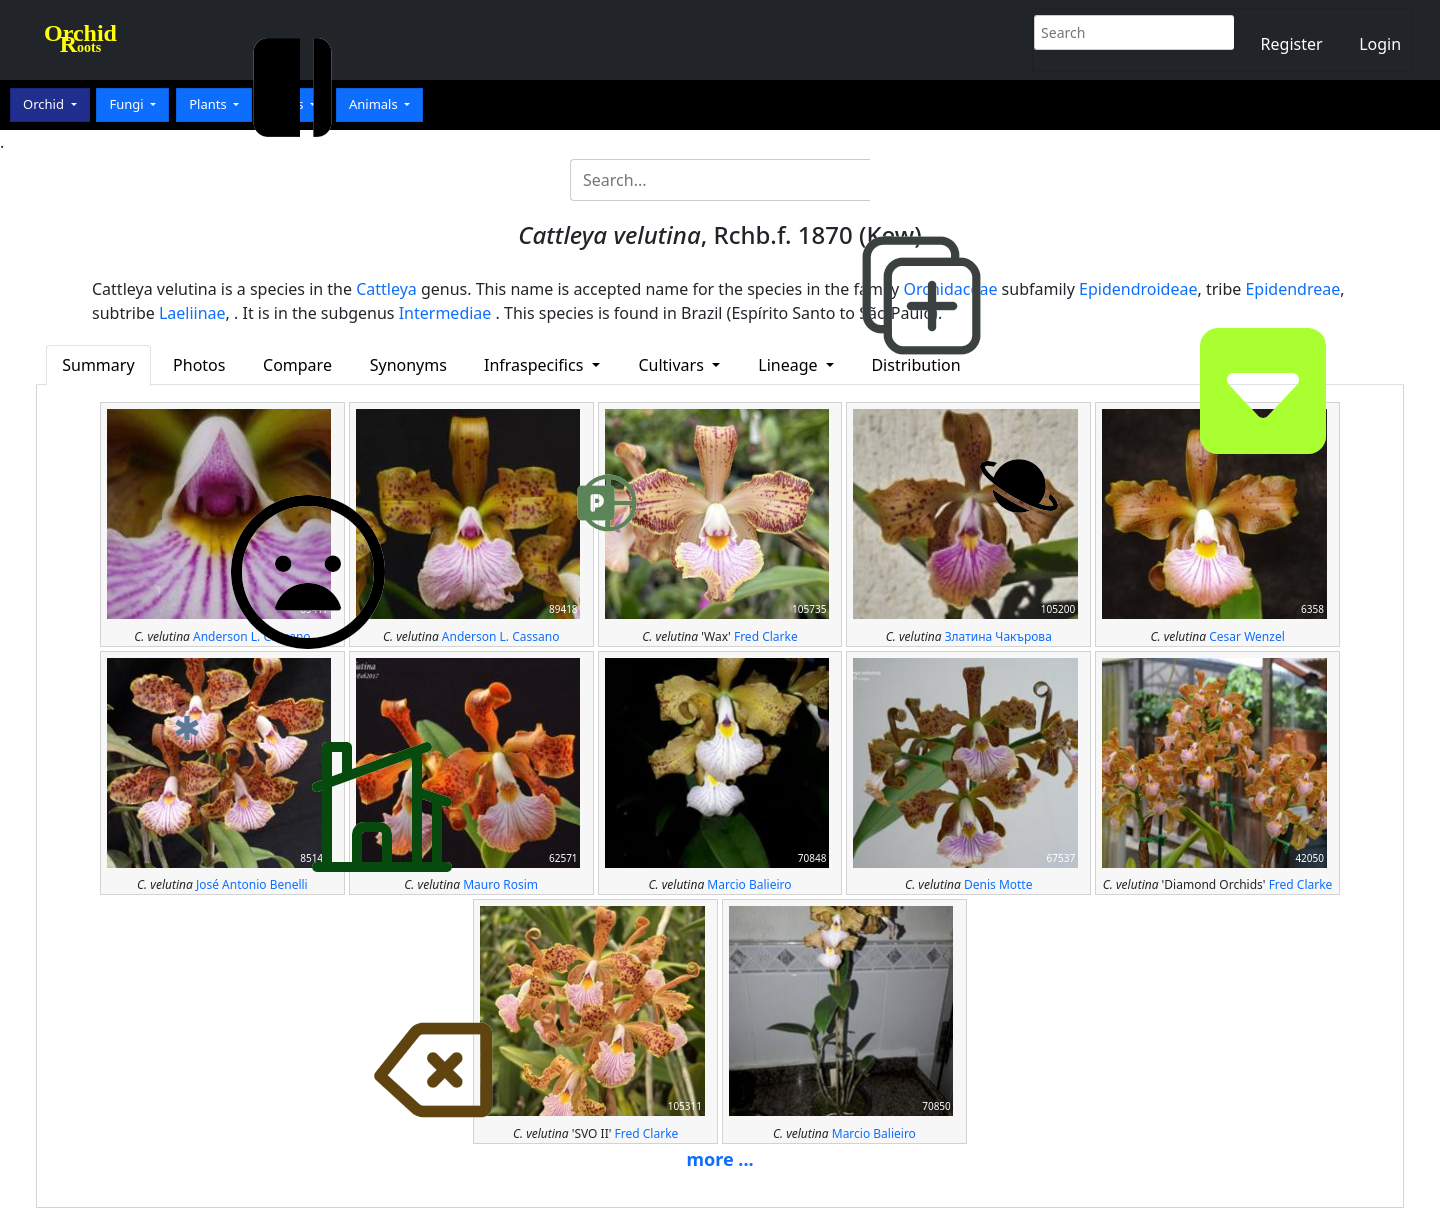  I want to click on expand dropdown menu, so click(1263, 391).